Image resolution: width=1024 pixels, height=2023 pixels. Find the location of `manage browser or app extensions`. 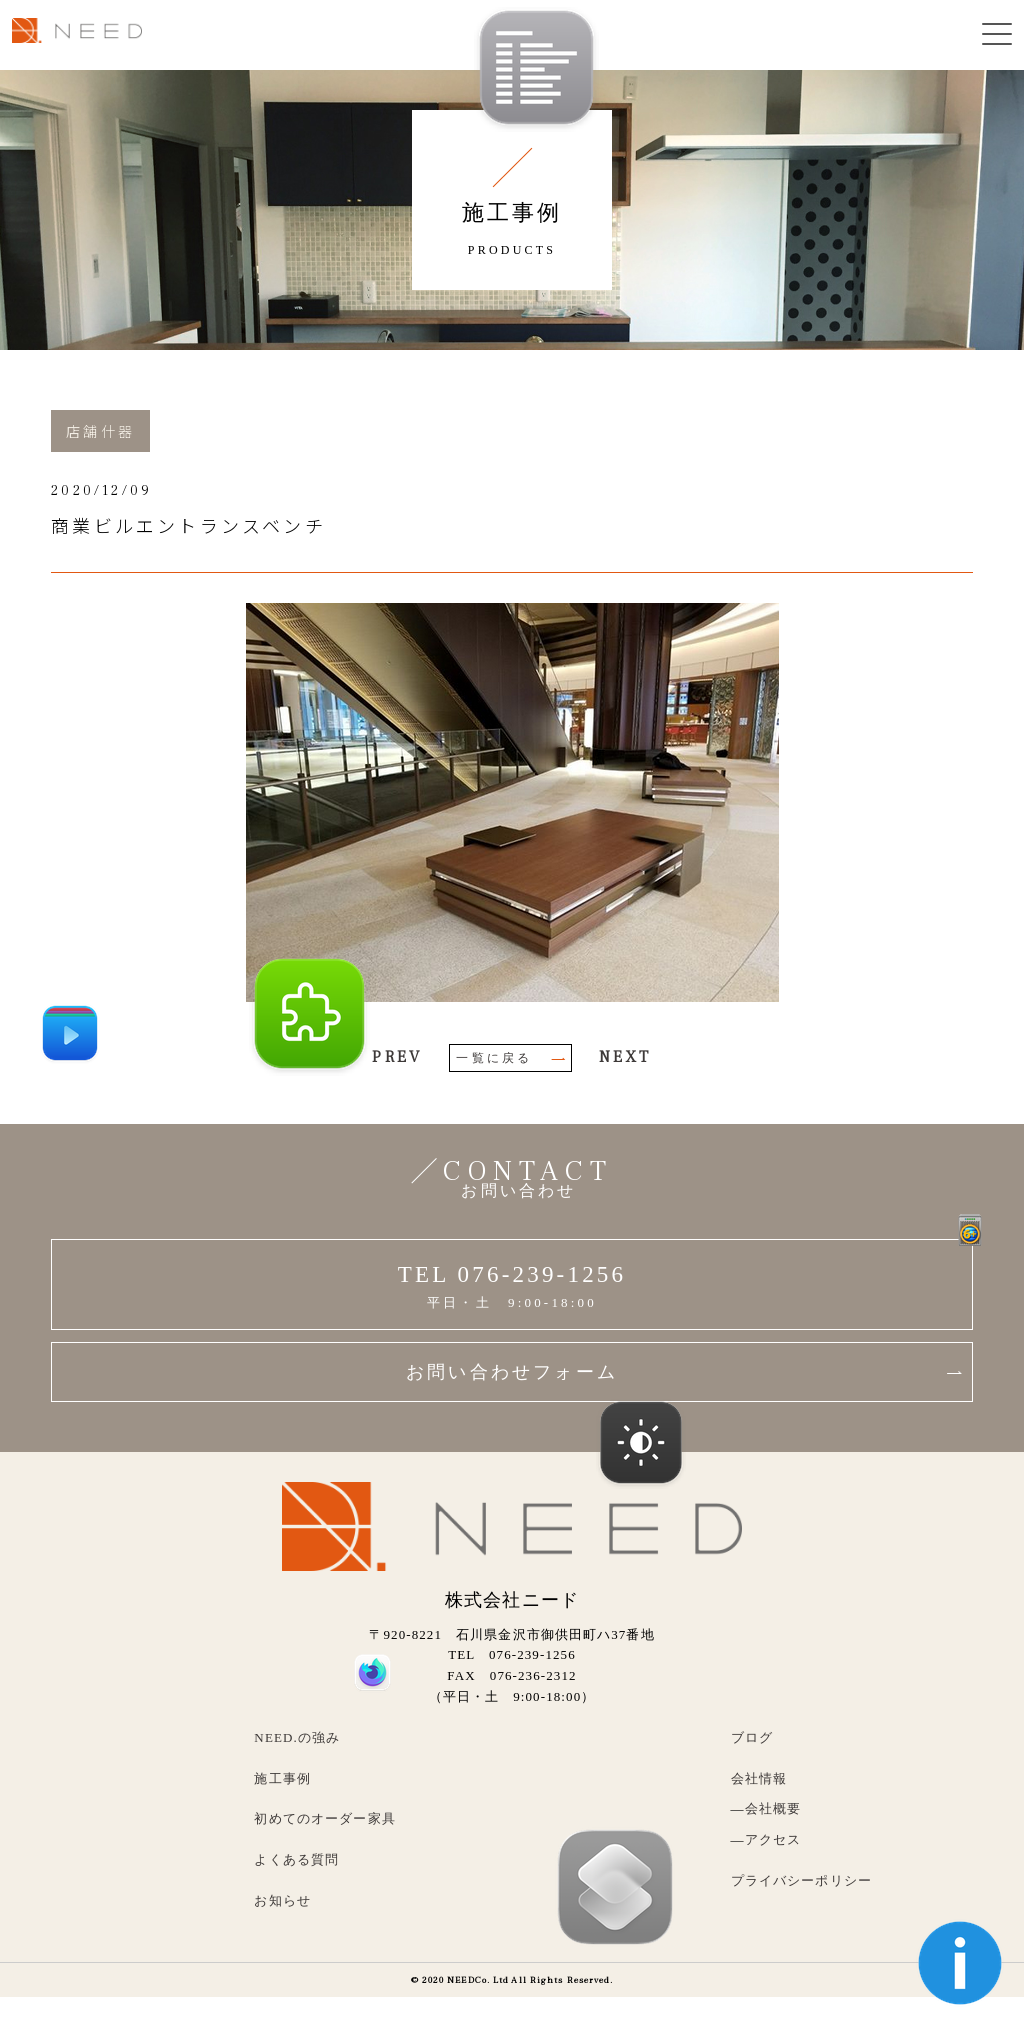

manage browser or app extensions is located at coordinates (309, 1015).